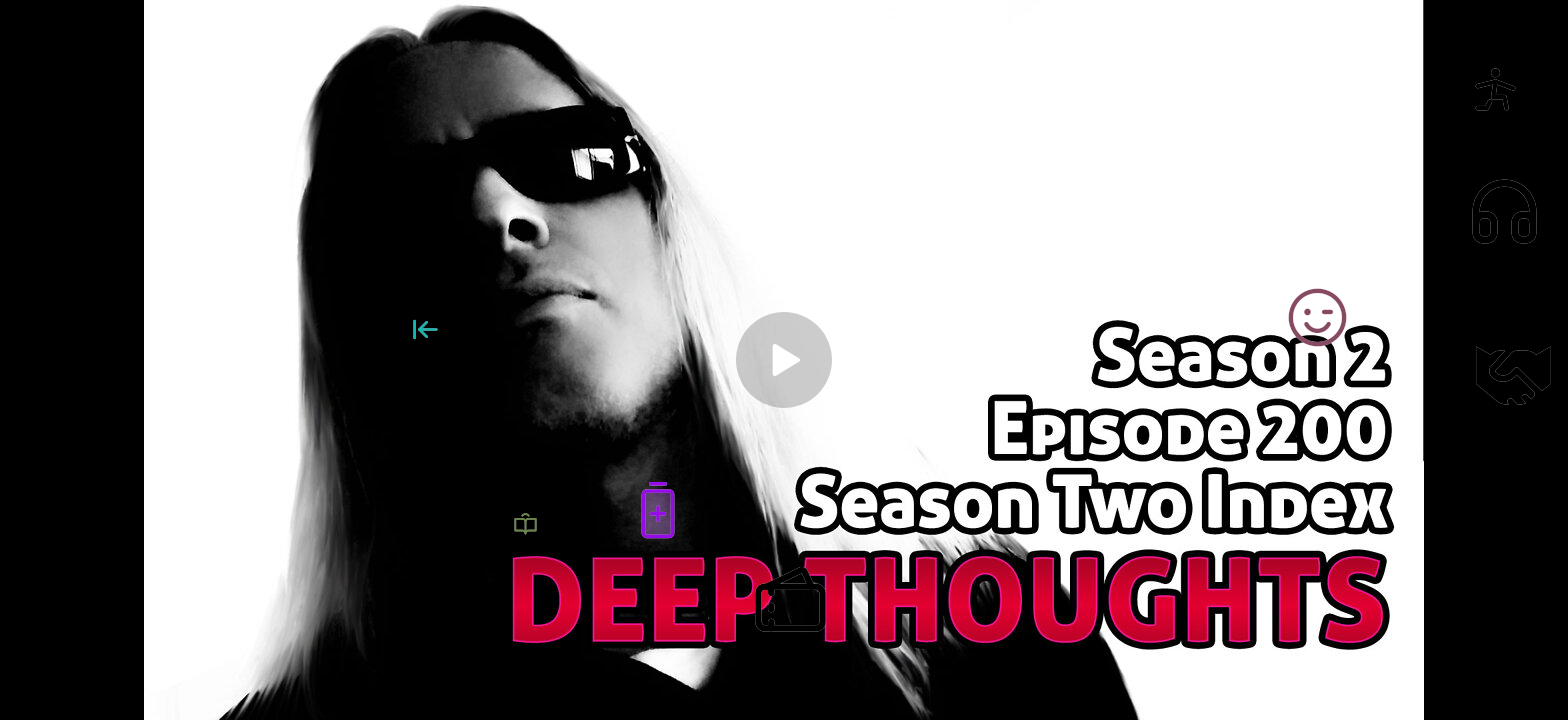 Image resolution: width=1568 pixels, height=720 pixels. What do you see at coordinates (1317, 317) in the screenshot?
I see `insert a winking emoji into your message` at bounding box center [1317, 317].